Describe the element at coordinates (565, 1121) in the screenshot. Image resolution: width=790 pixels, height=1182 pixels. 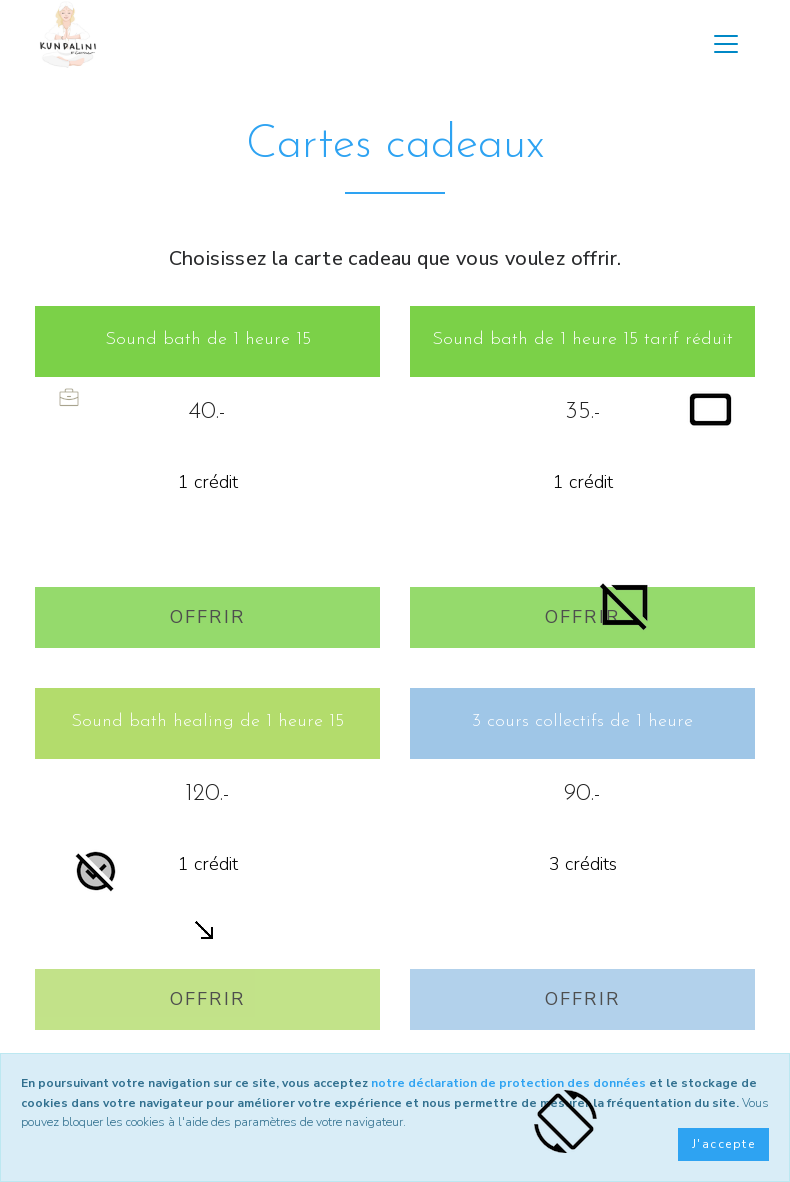
I see `rotate screen orientation` at that location.